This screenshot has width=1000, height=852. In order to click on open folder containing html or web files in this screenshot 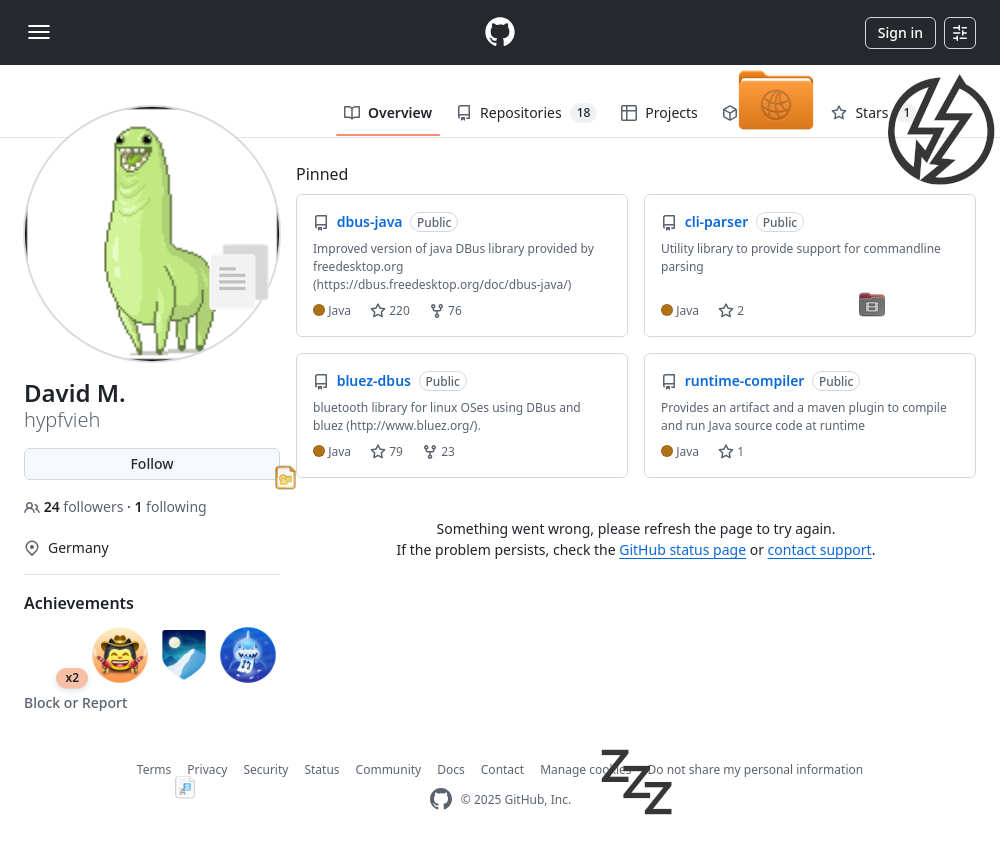, I will do `click(776, 100)`.